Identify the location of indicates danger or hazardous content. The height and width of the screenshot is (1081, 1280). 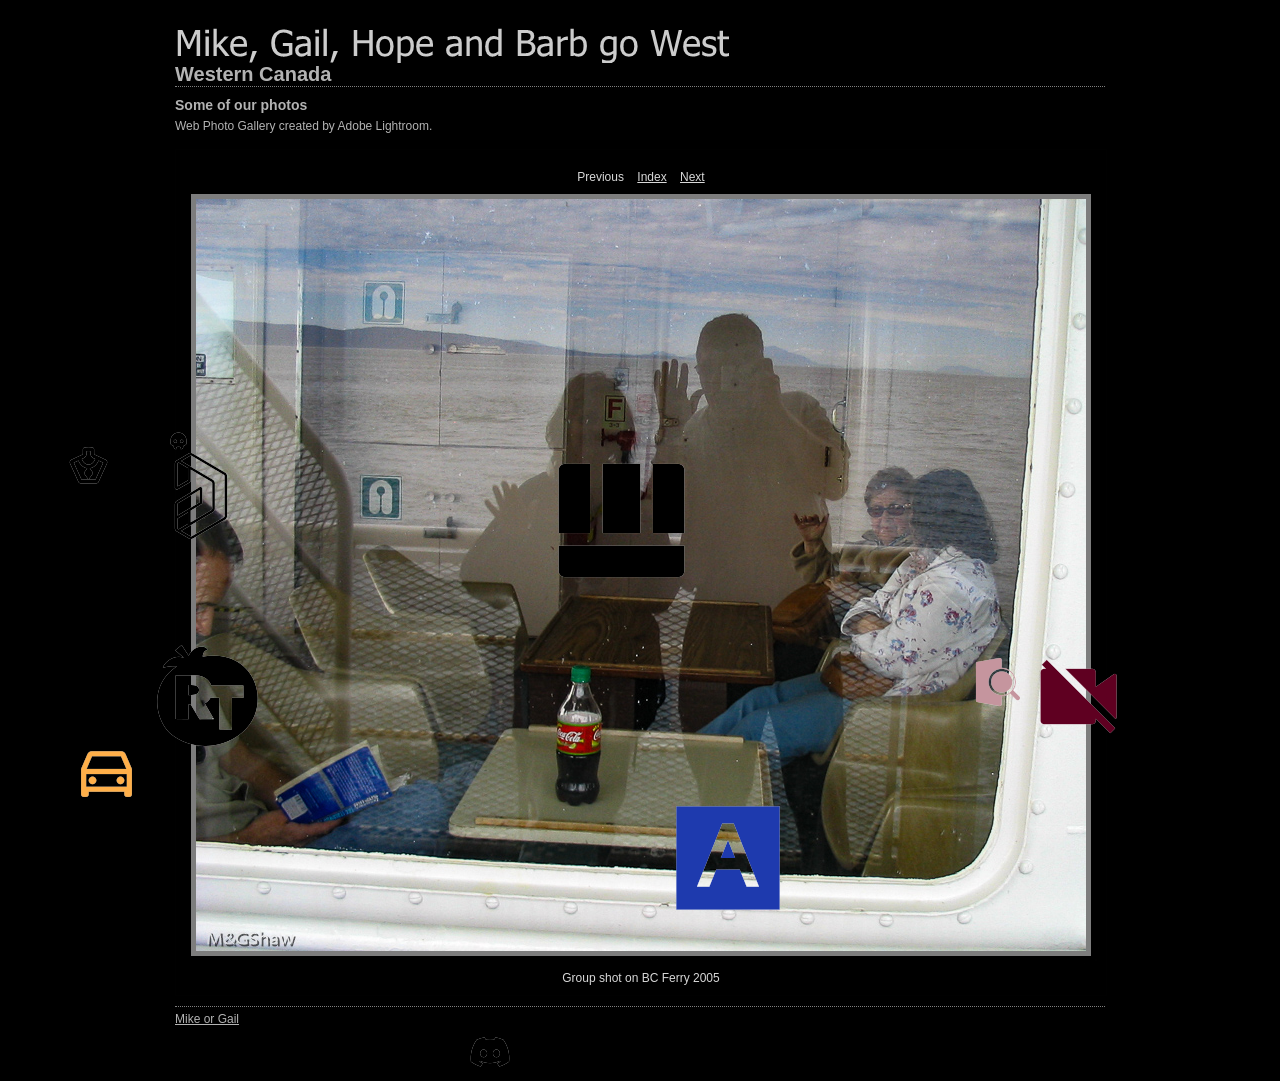
(178, 440).